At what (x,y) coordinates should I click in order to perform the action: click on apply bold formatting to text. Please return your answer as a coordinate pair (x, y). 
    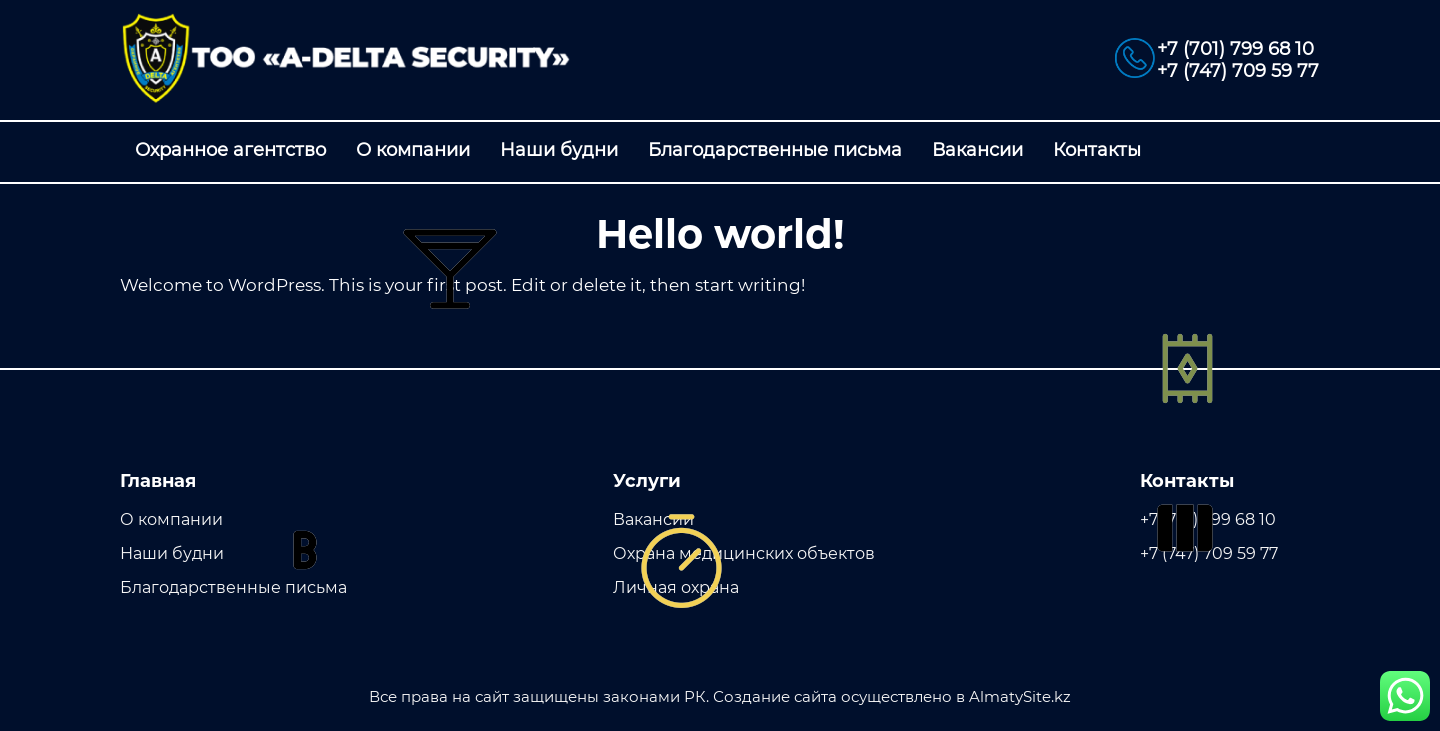
    Looking at the image, I should click on (305, 550).